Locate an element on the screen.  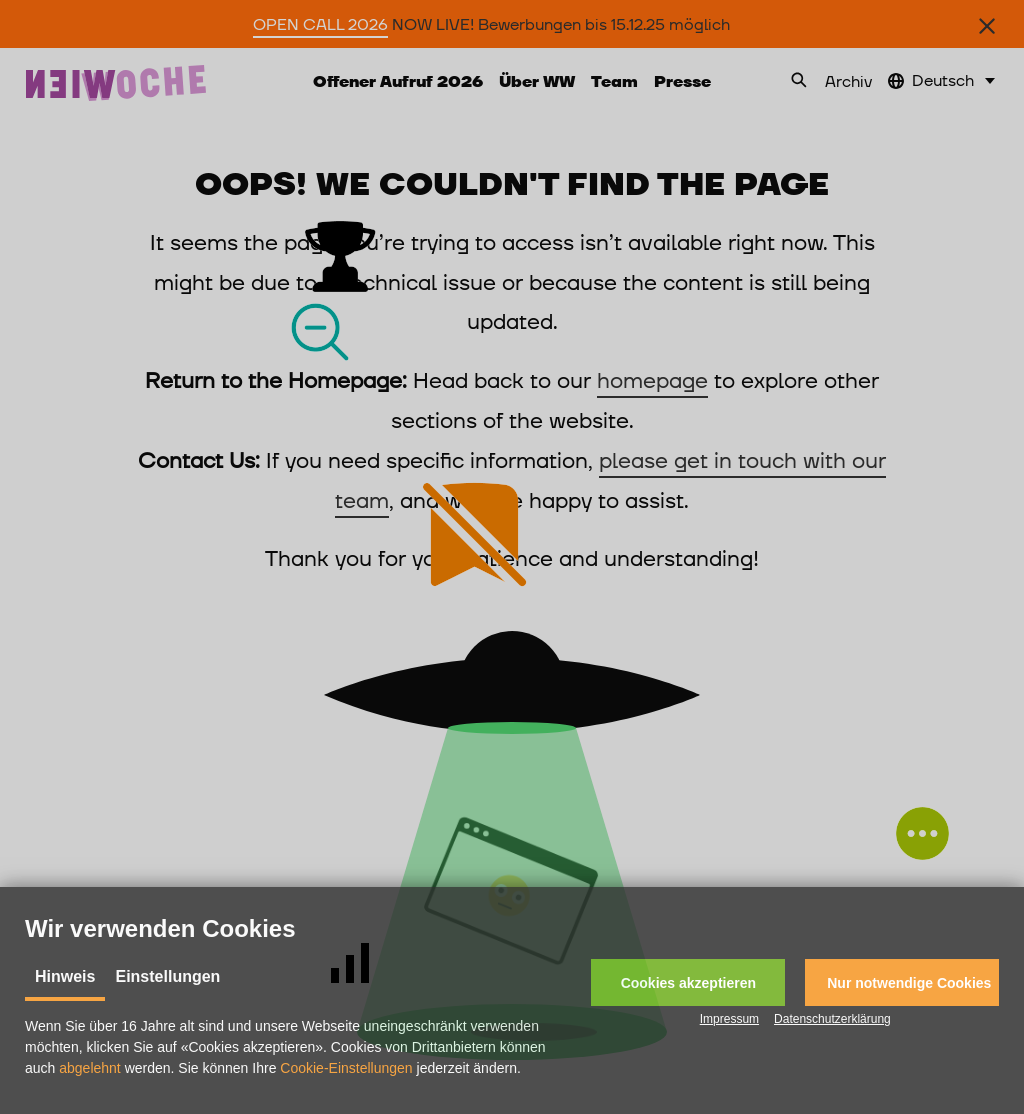
zoom out is located at coordinates (320, 332).